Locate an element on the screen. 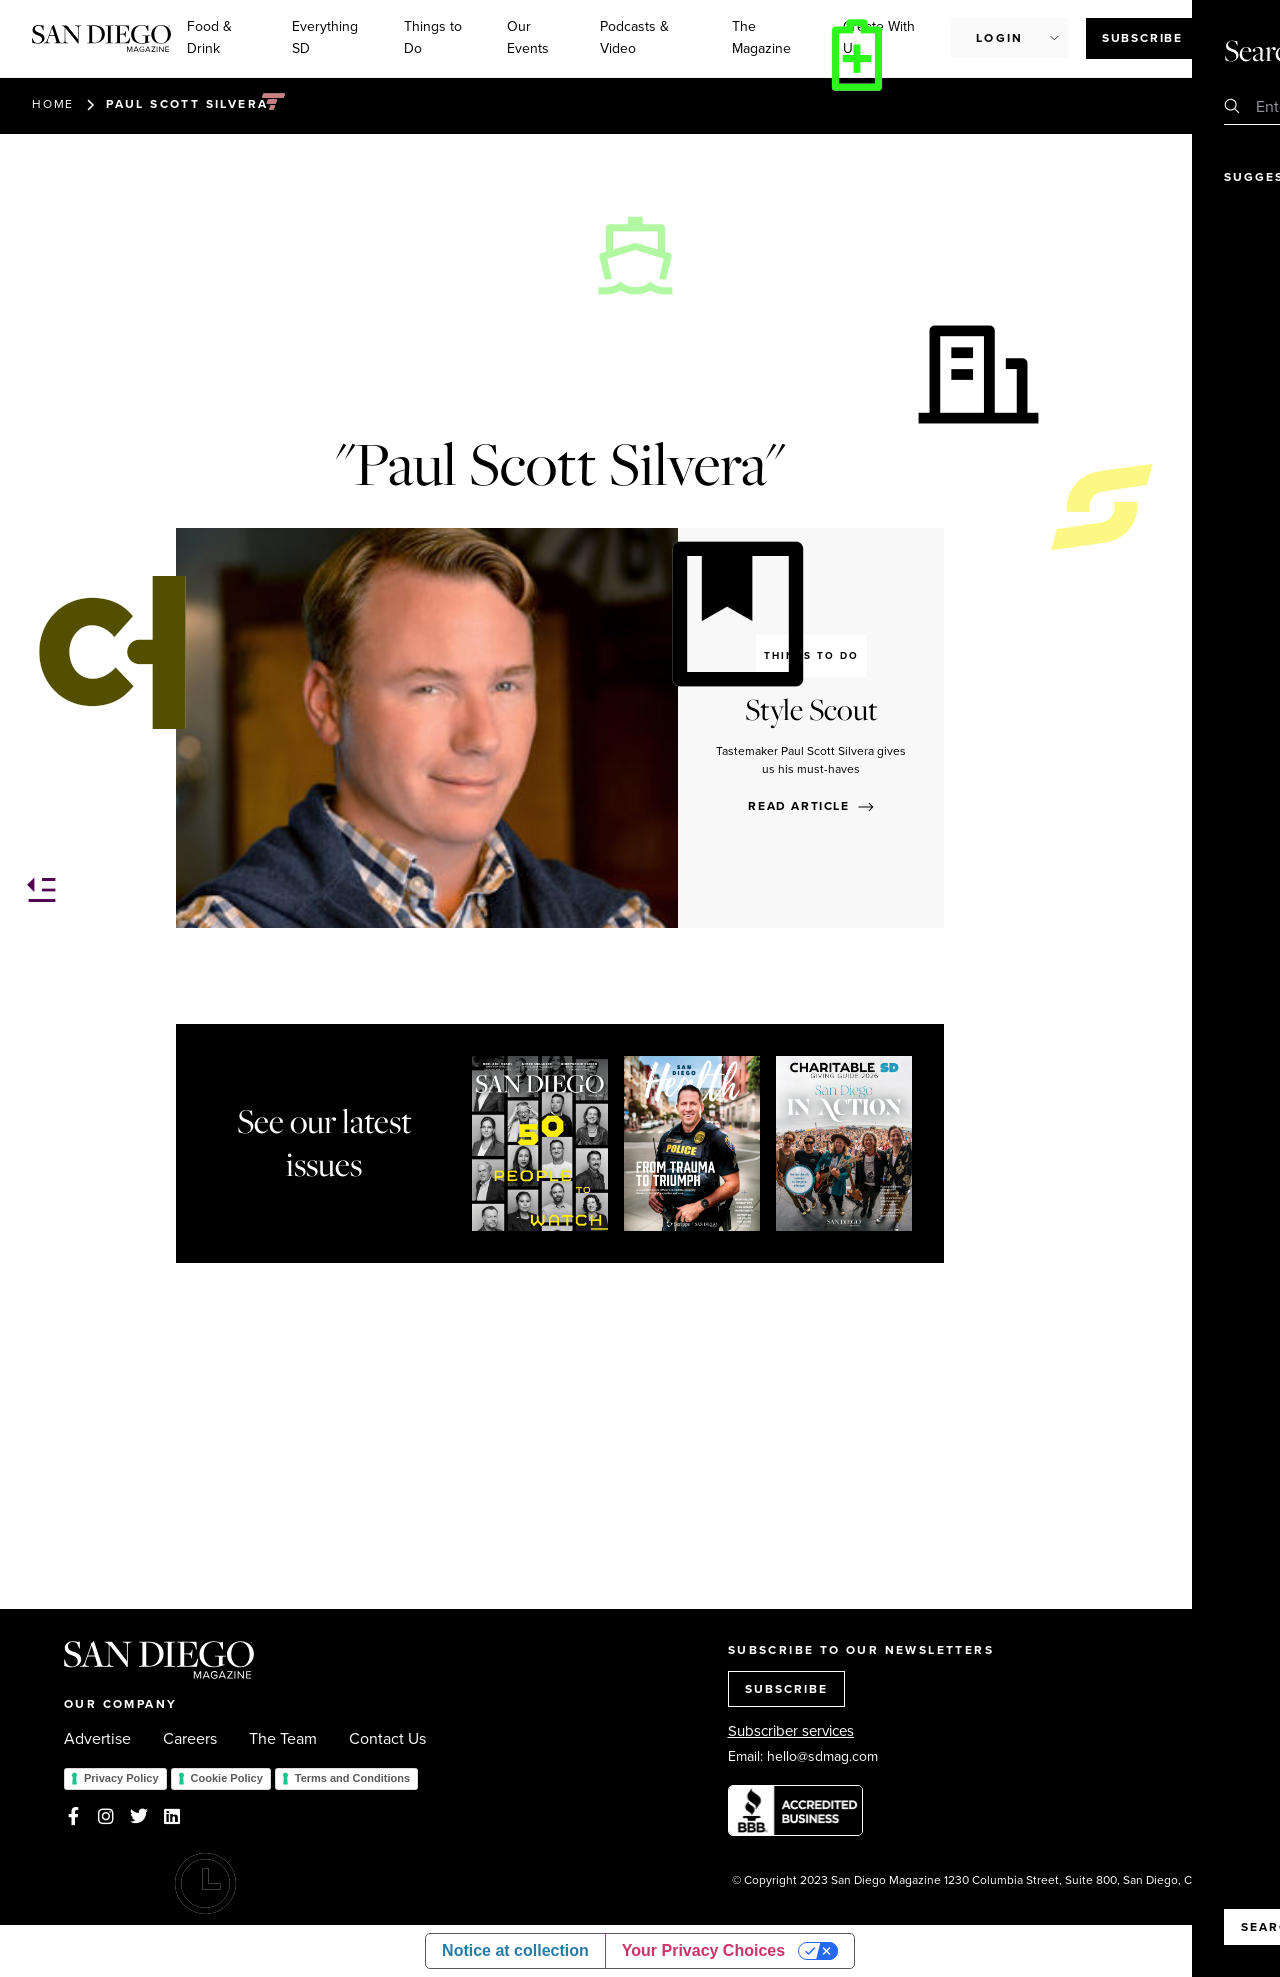  enable battery saver mode is located at coordinates (857, 55).